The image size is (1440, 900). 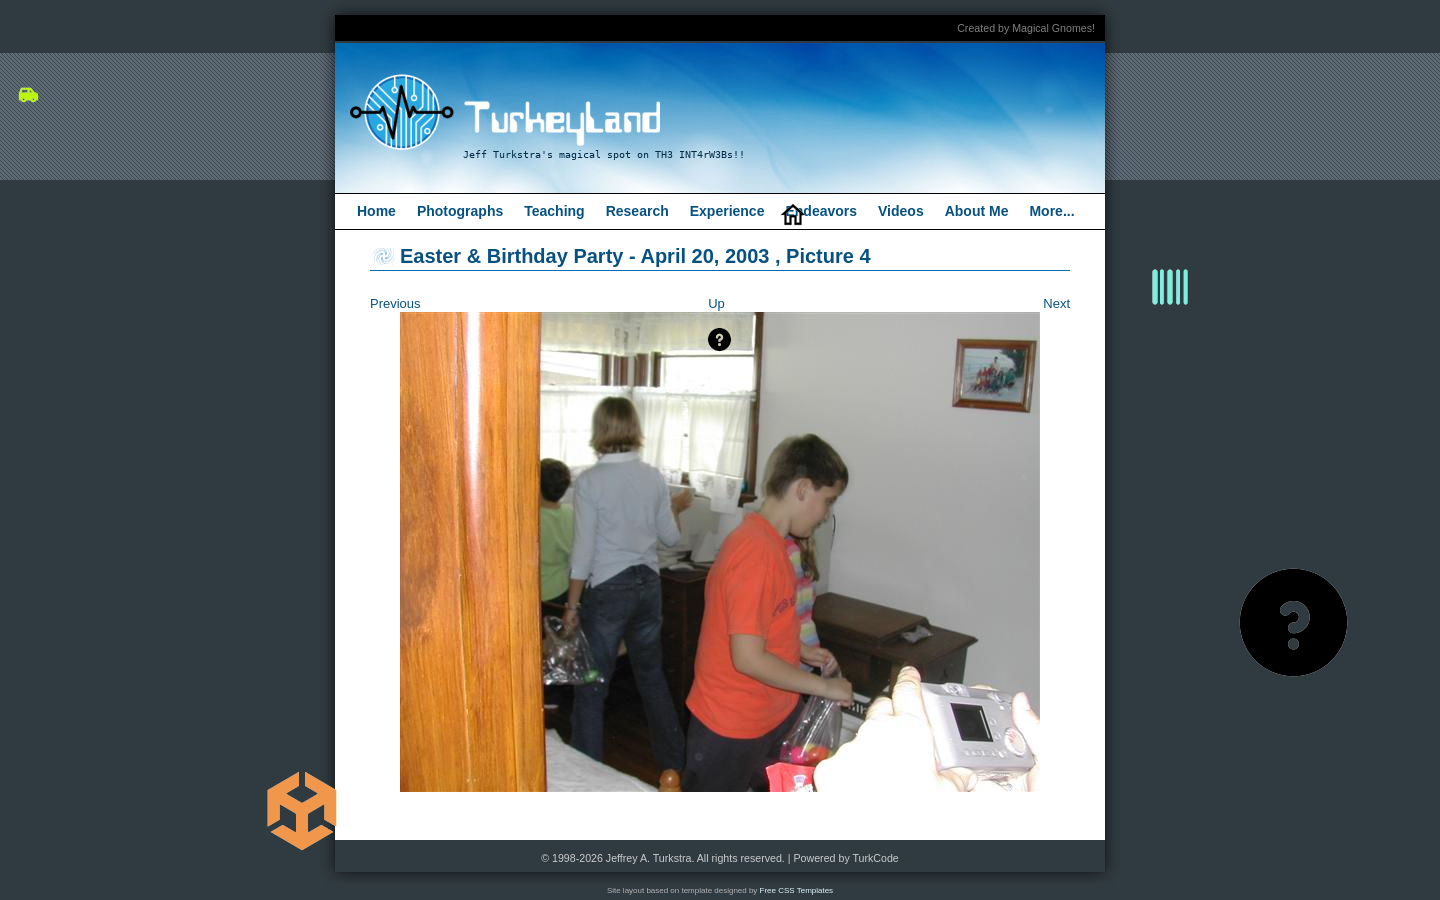 What do you see at coordinates (719, 339) in the screenshot?
I see `access help or support information` at bounding box center [719, 339].